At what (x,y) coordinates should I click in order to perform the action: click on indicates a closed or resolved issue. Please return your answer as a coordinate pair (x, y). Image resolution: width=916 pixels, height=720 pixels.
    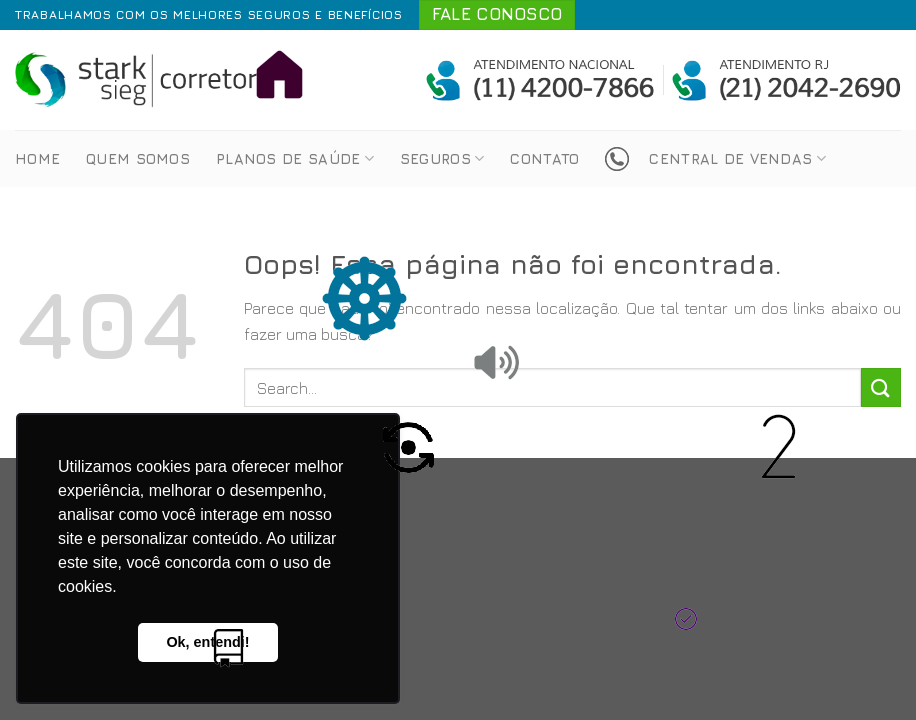
    Looking at the image, I should click on (686, 619).